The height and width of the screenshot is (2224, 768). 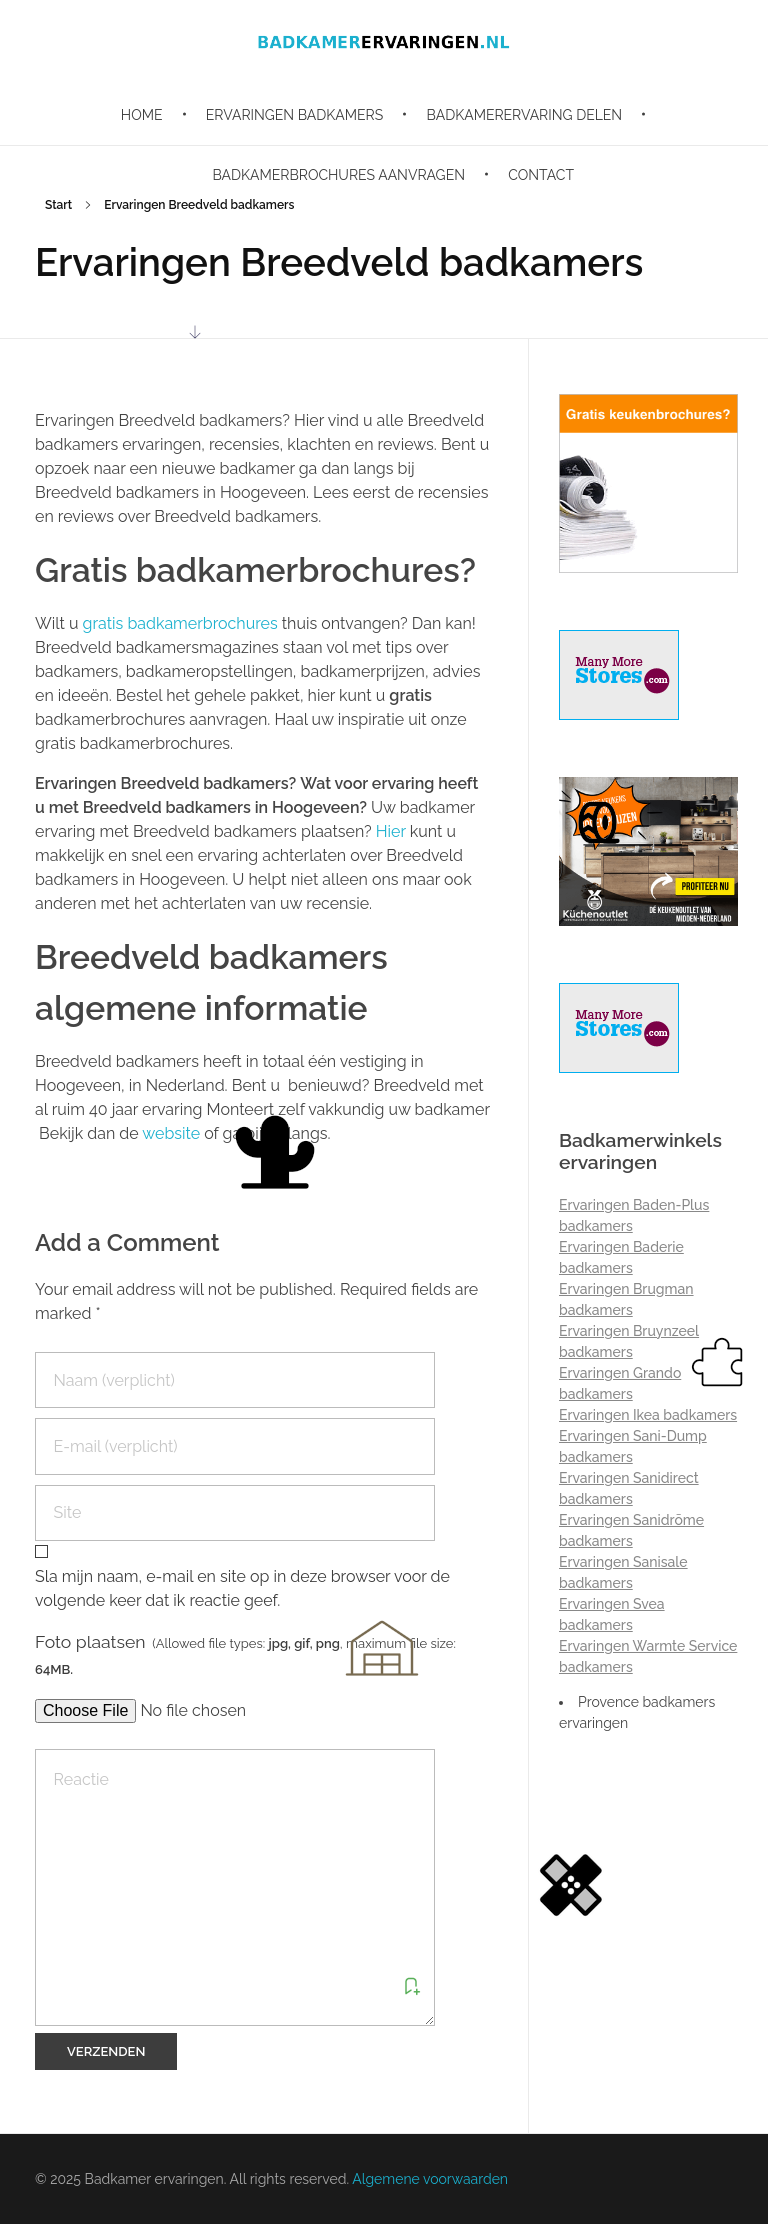 I want to click on scroll down or view more content, so click(x=195, y=332).